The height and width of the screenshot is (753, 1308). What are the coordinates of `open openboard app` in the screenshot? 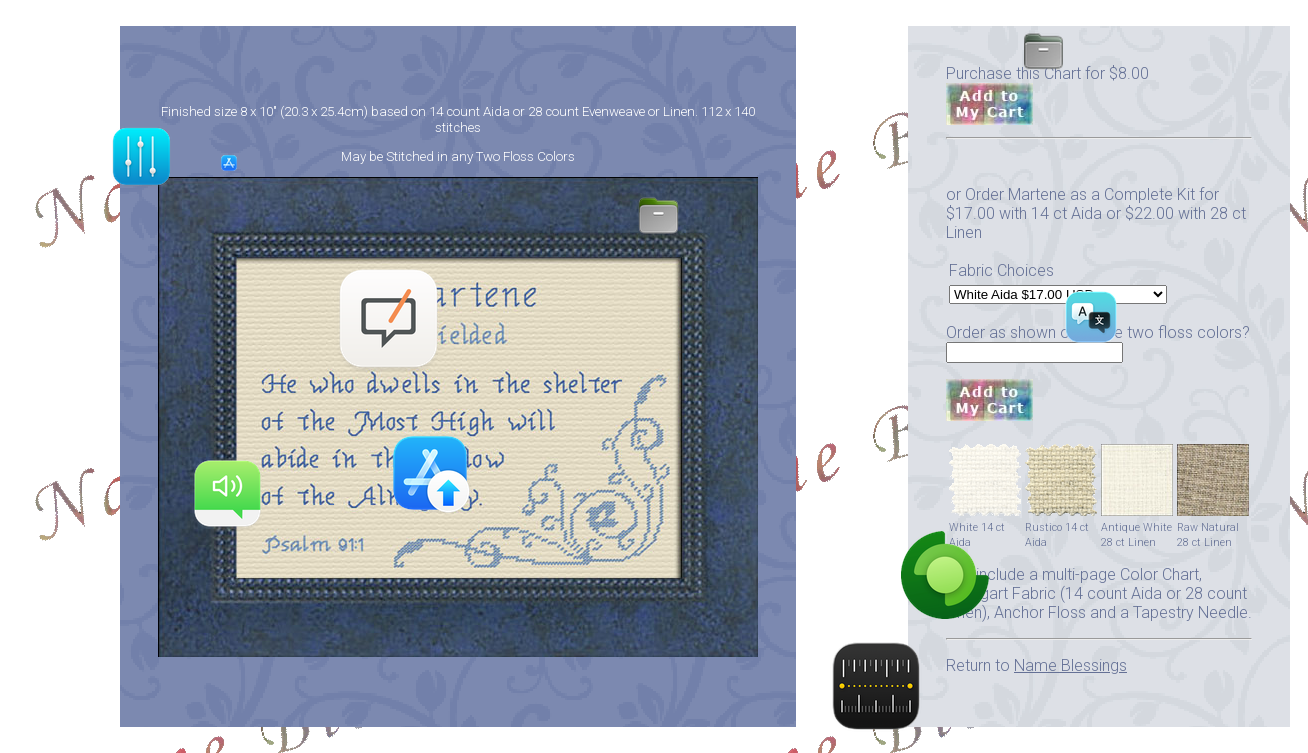 It's located at (388, 318).